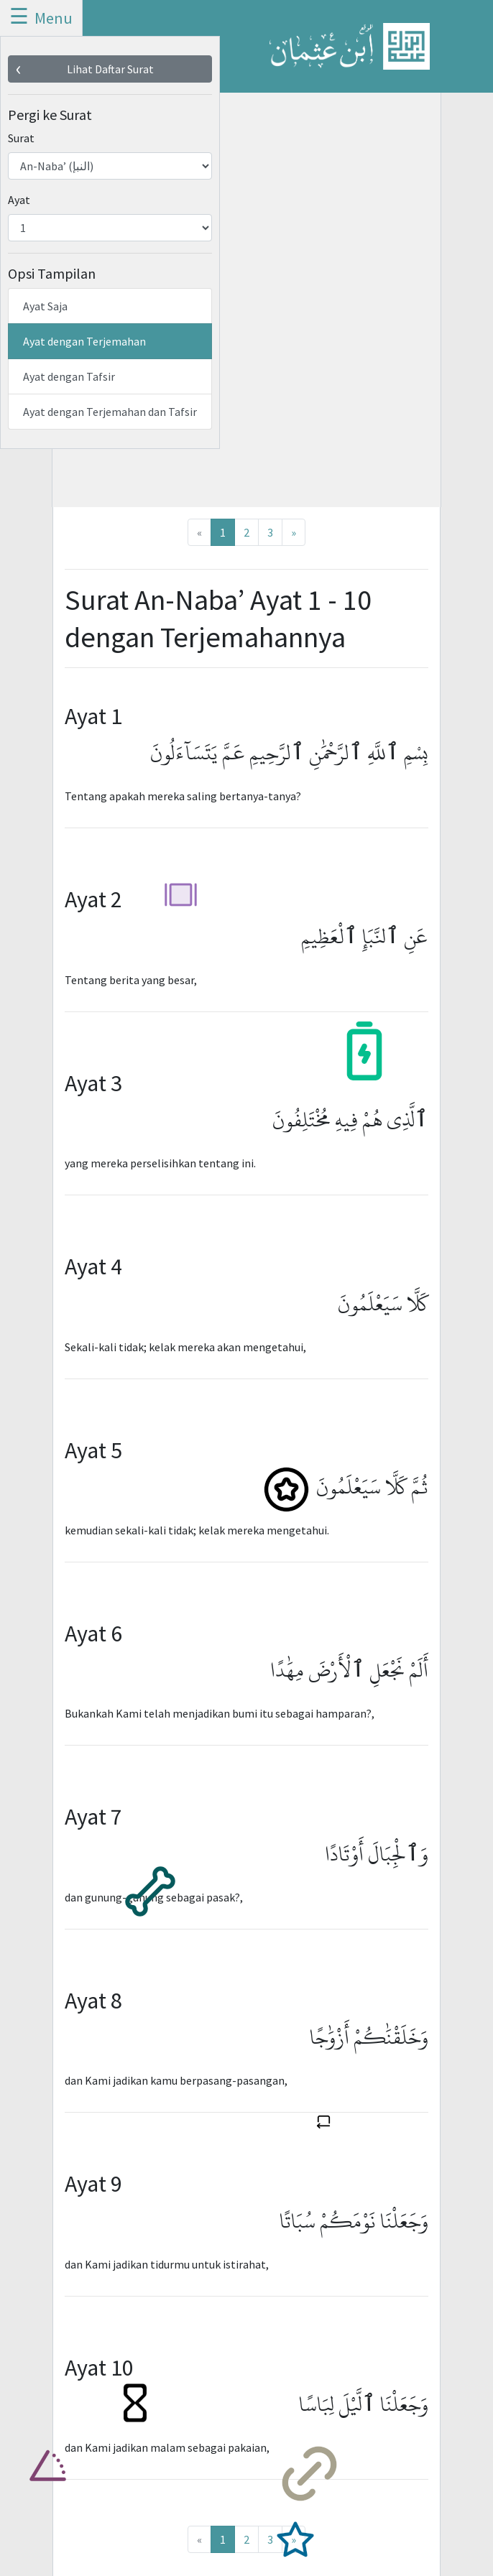 Image resolution: width=493 pixels, height=2576 pixels. I want to click on indicates device is currently charging, so click(364, 1051).